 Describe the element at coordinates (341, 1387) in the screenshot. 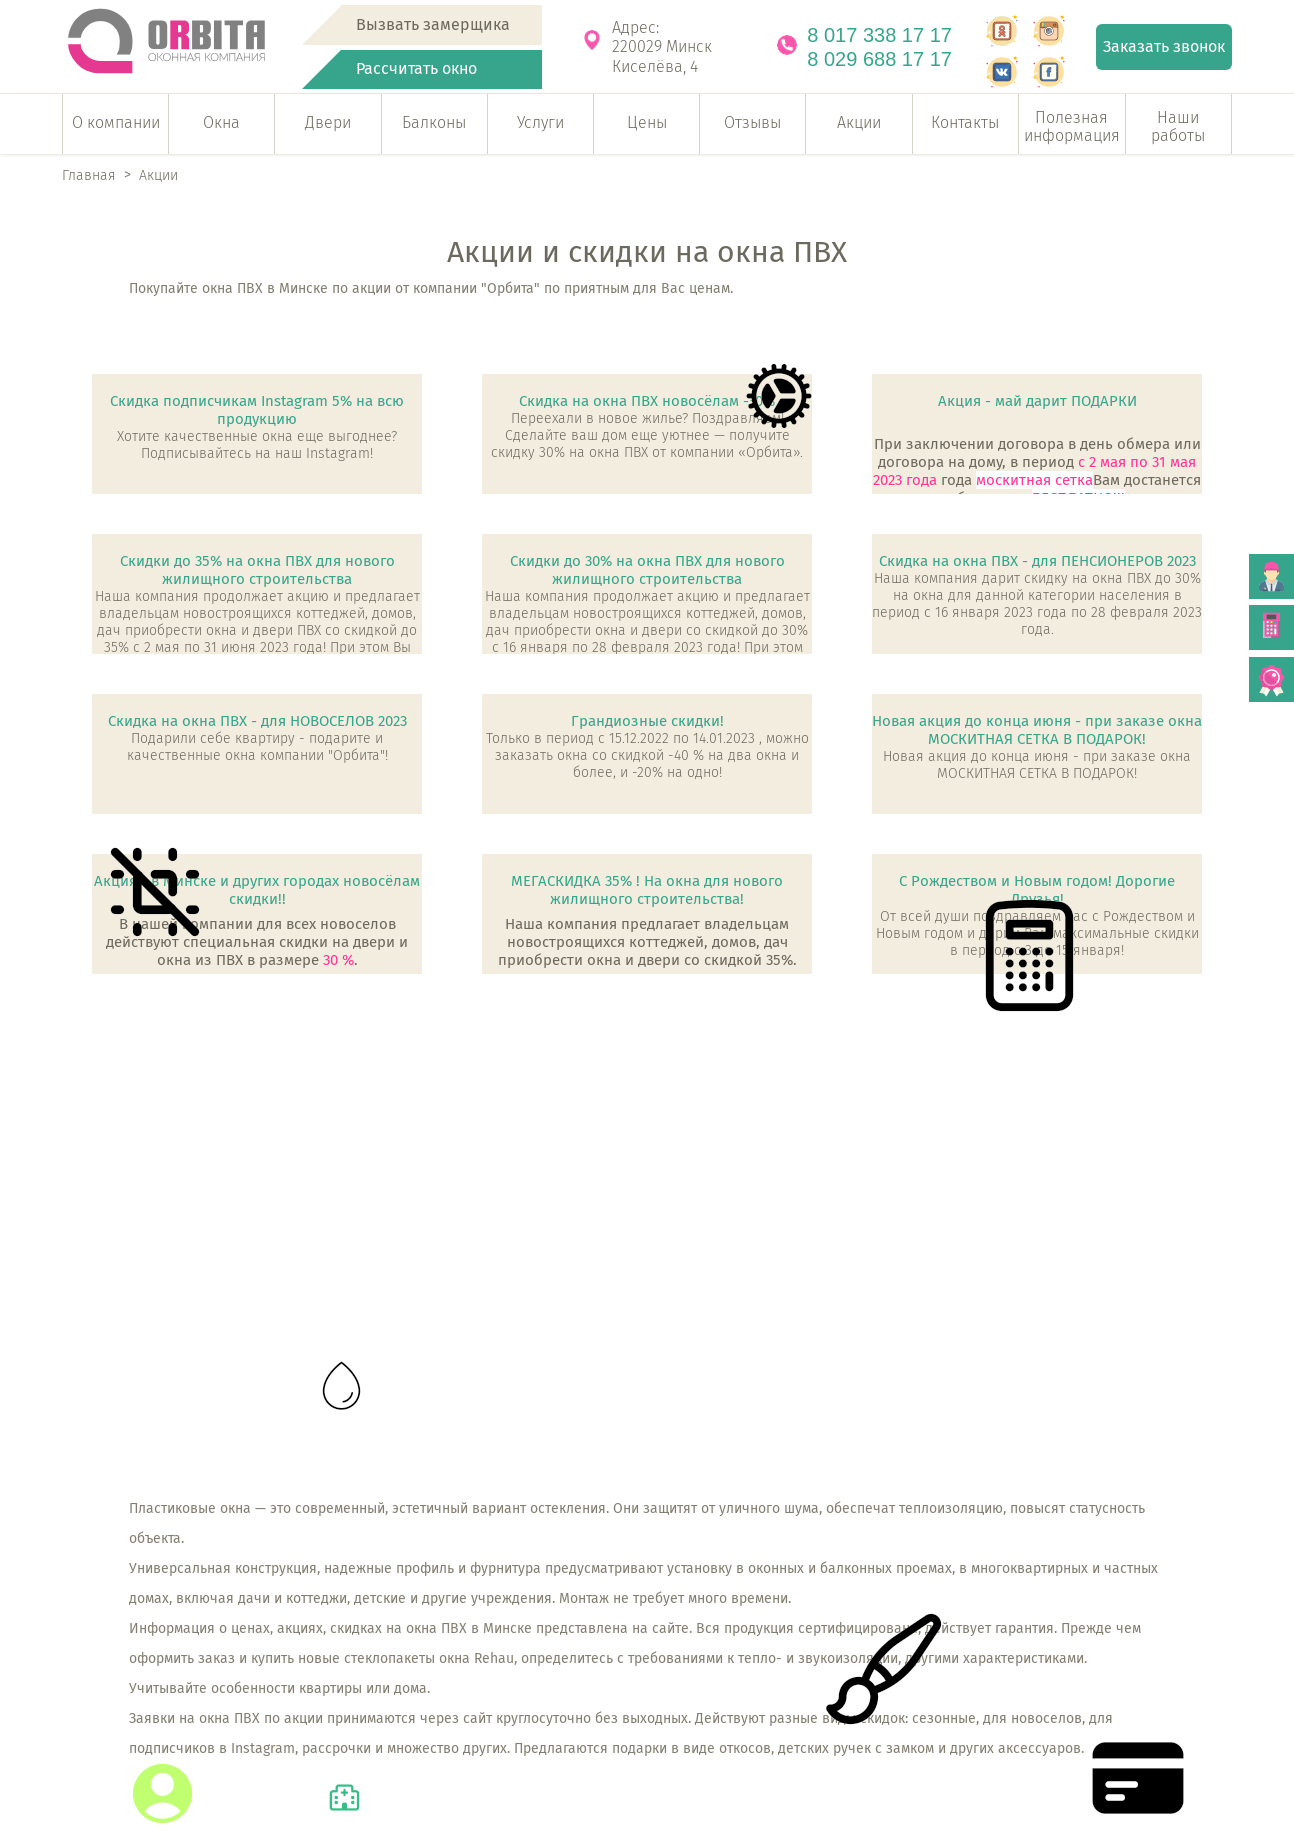

I see `adjust water or hydration settings` at that location.